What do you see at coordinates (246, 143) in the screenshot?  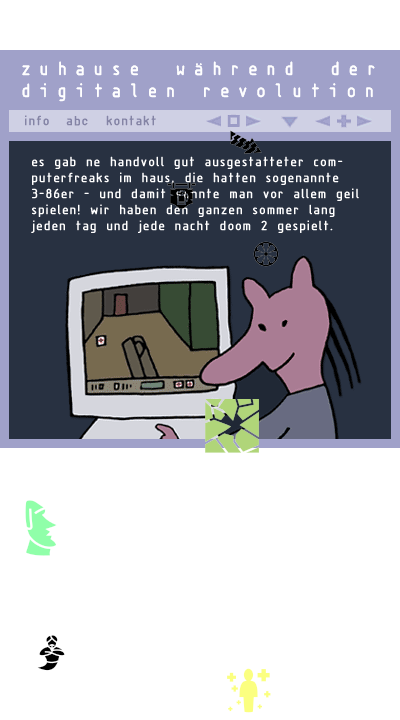 I see `indicates a zigzag or indirect path direction` at bounding box center [246, 143].